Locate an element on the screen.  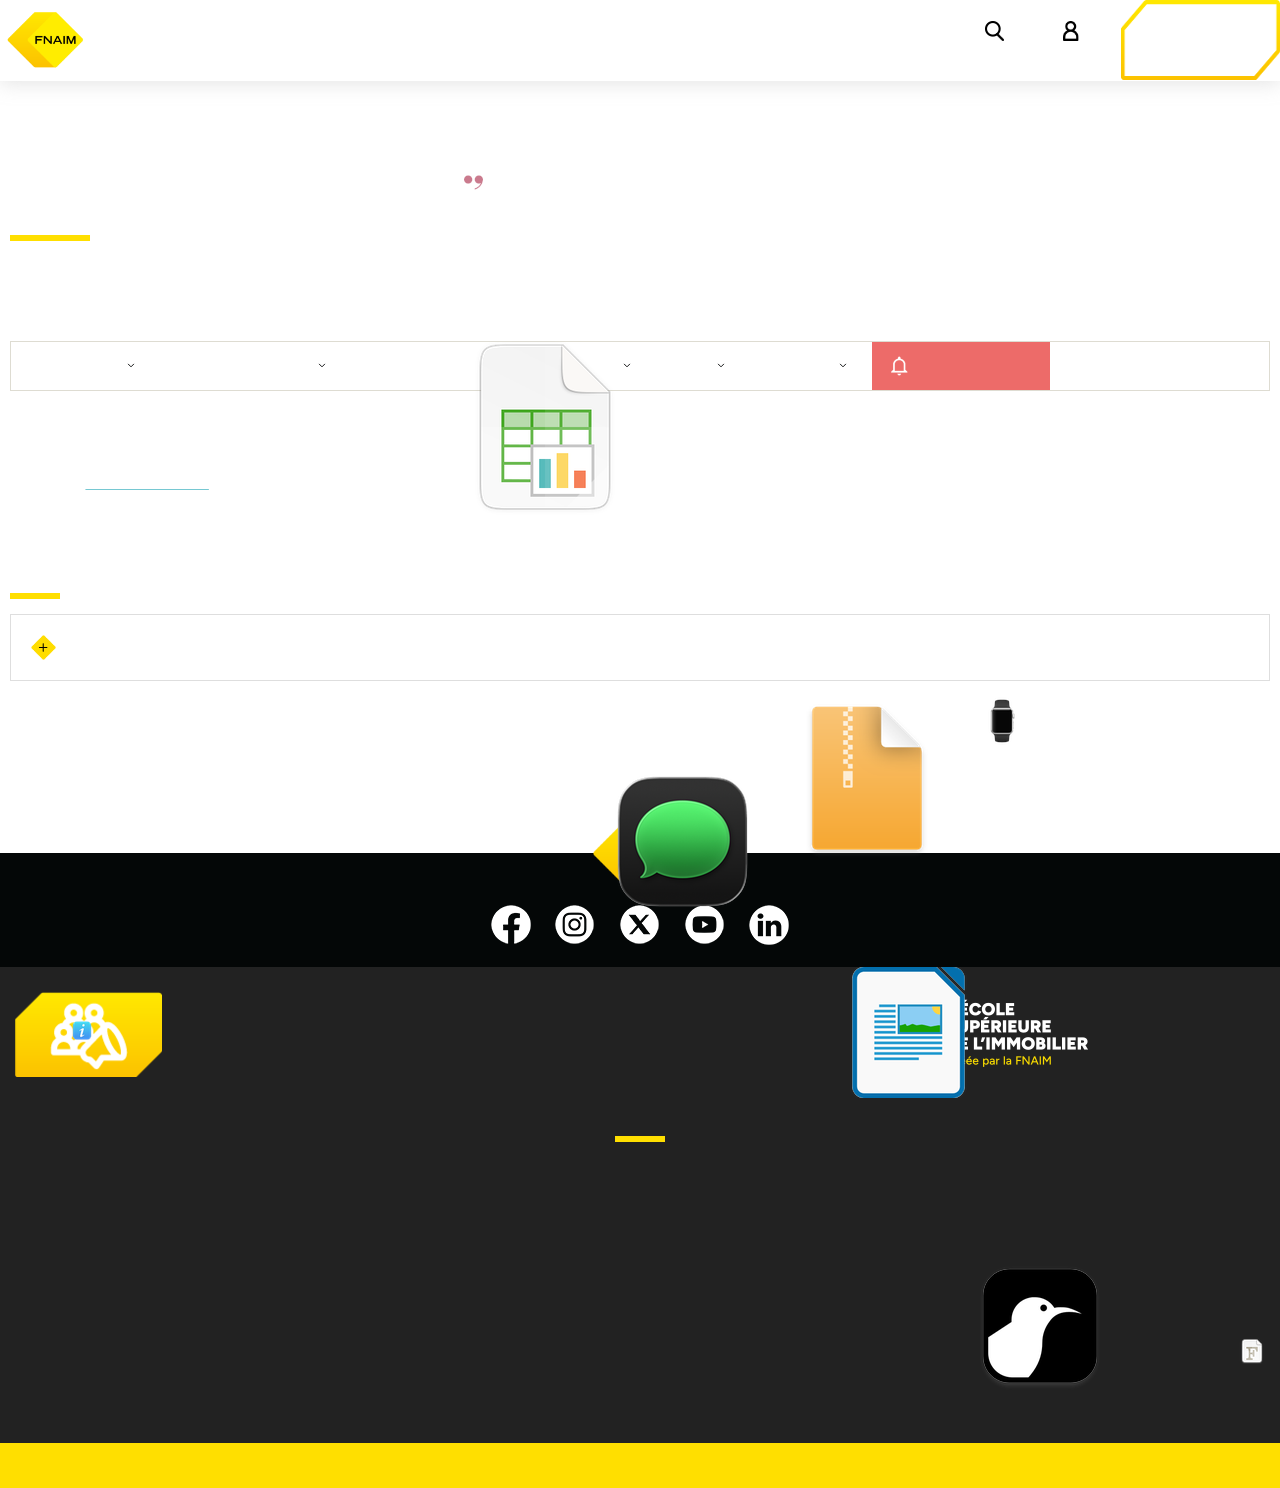
open cinny matrix messaging client is located at coordinates (1040, 1326).